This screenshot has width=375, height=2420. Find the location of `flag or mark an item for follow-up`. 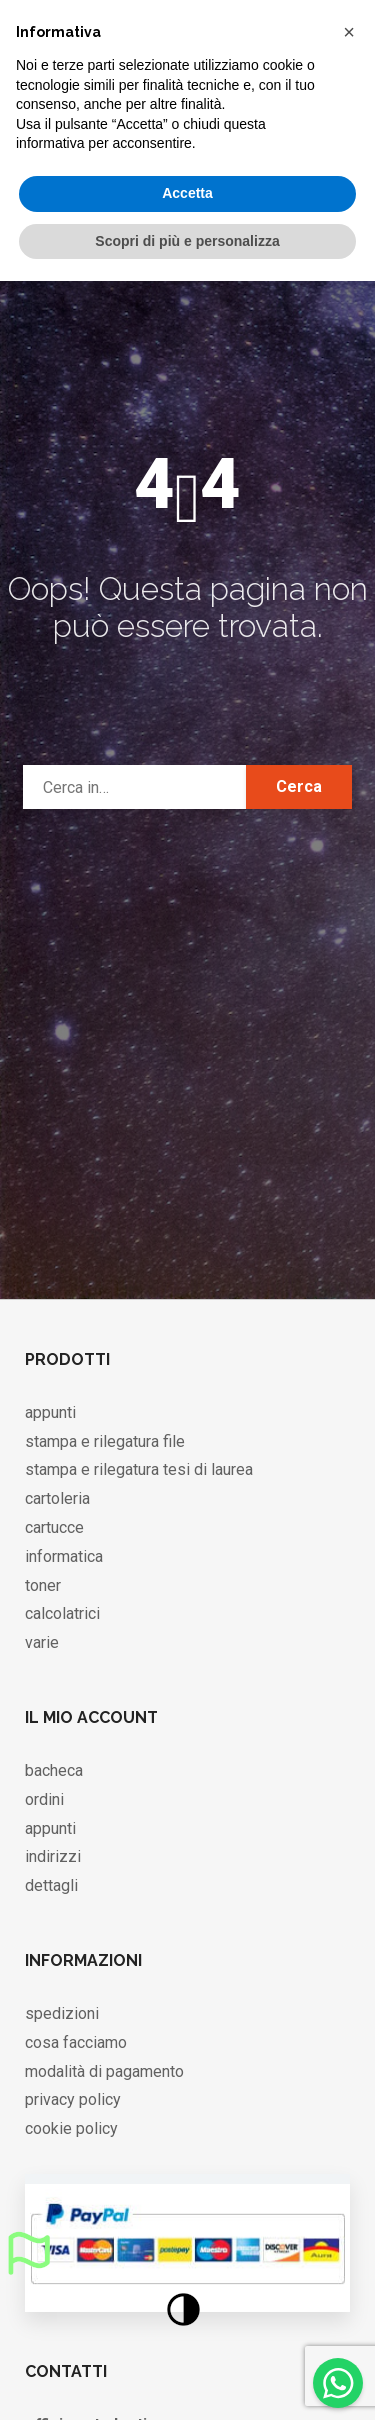

flag or mark an item for follow-up is located at coordinates (27, 2252).